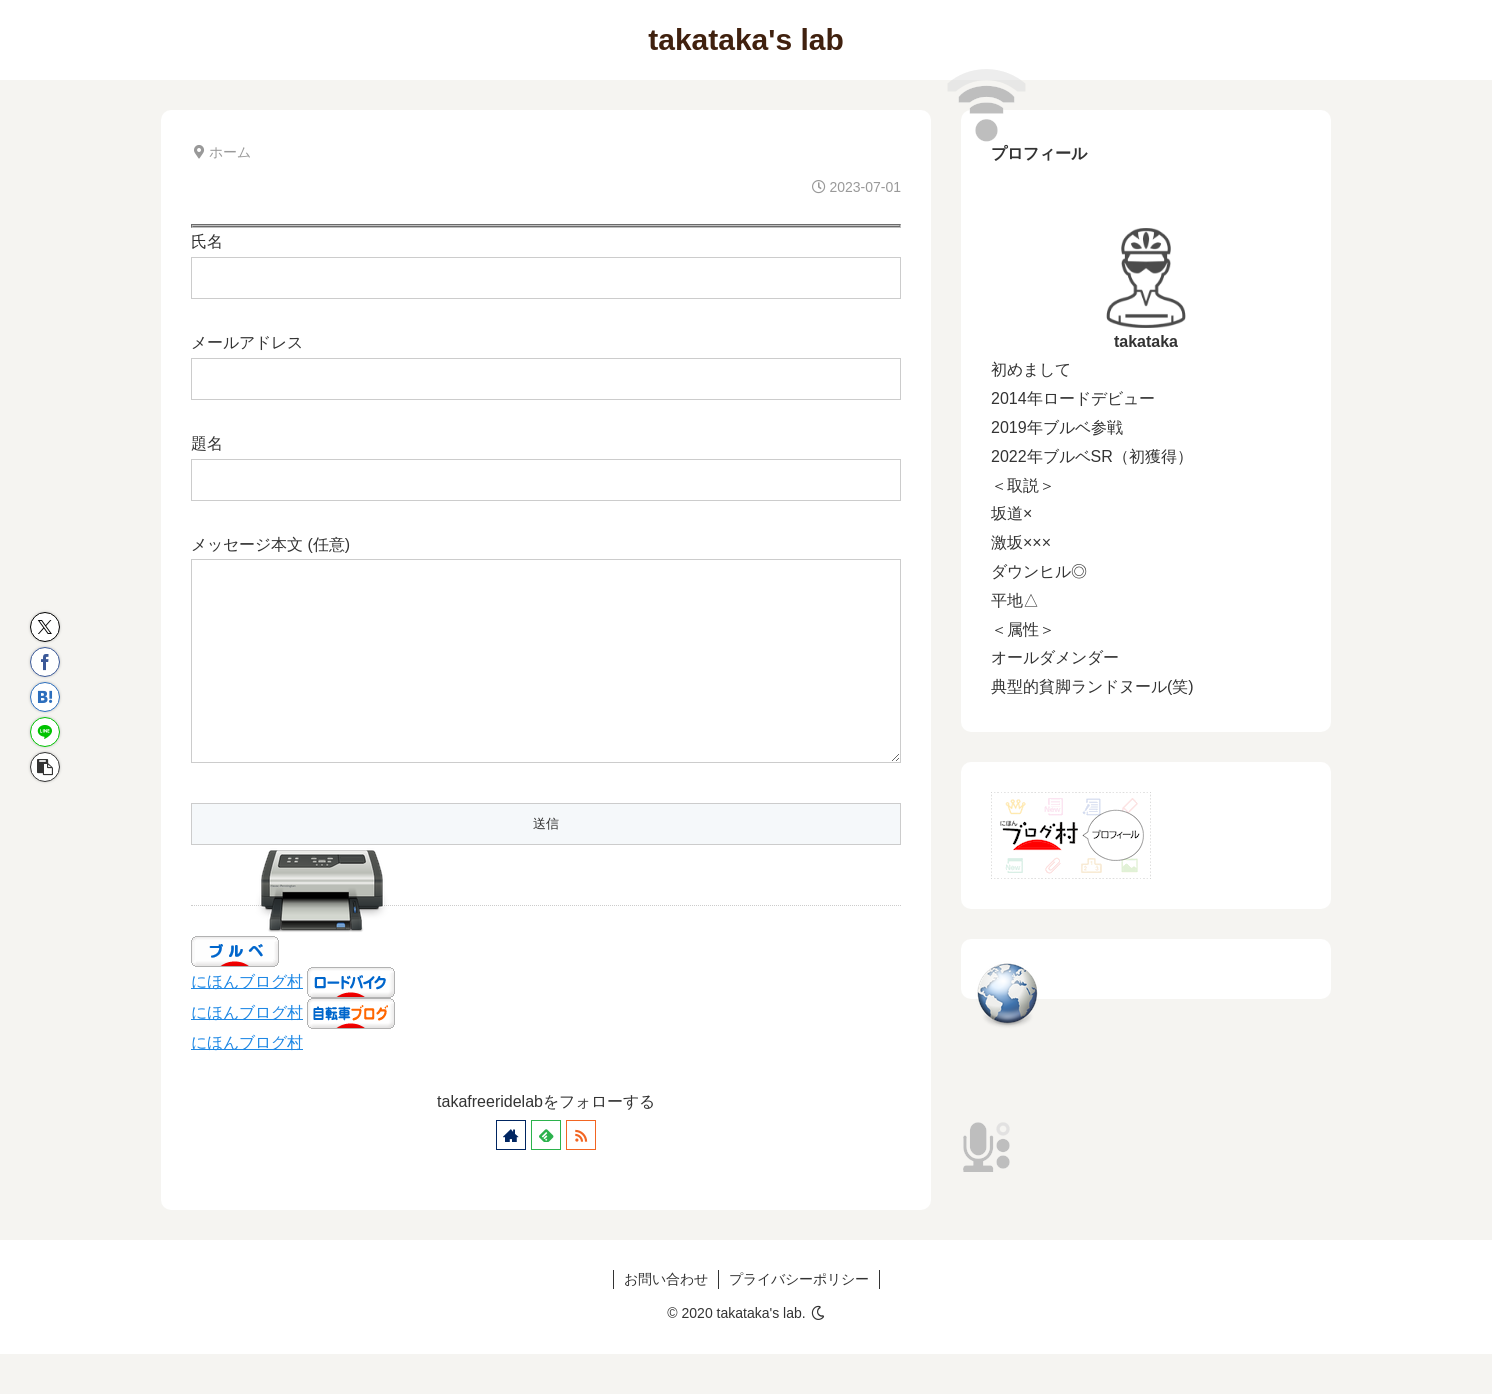 The width and height of the screenshot is (1492, 1394). Describe the element at coordinates (1008, 994) in the screenshot. I see `access internet and web applications` at that location.